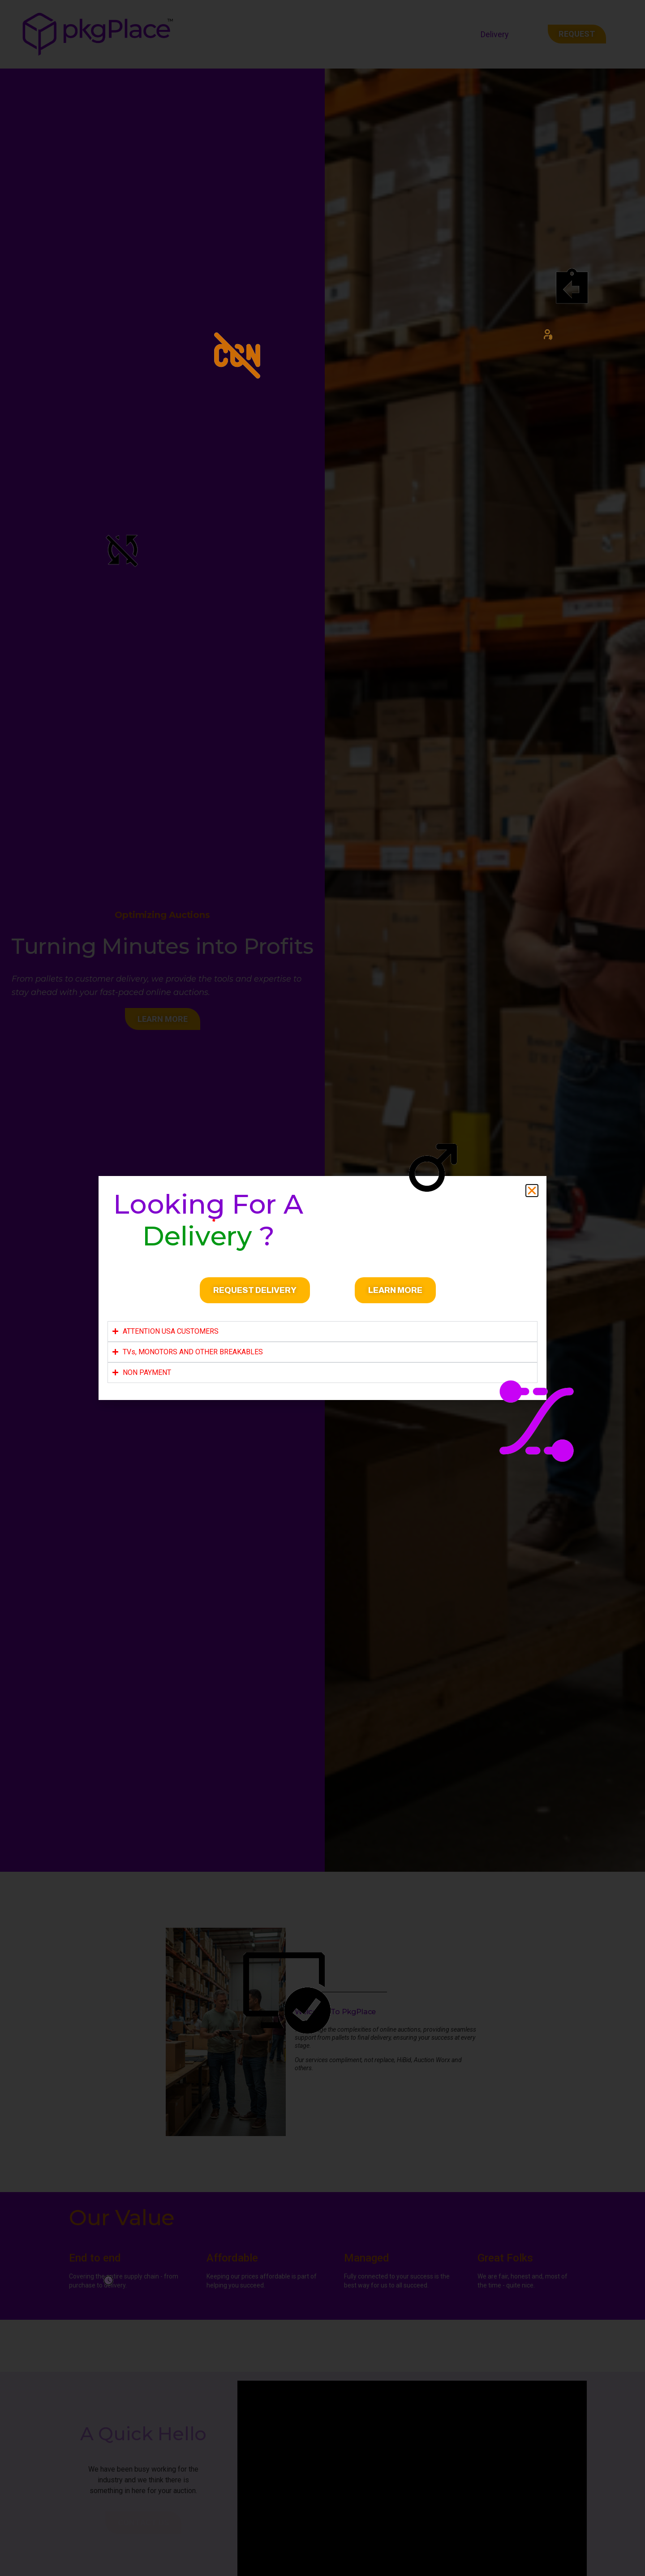  What do you see at coordinates (123, 550) in the screenshot?
I see `sync is currently disabled` at bounding box center [123, 550].